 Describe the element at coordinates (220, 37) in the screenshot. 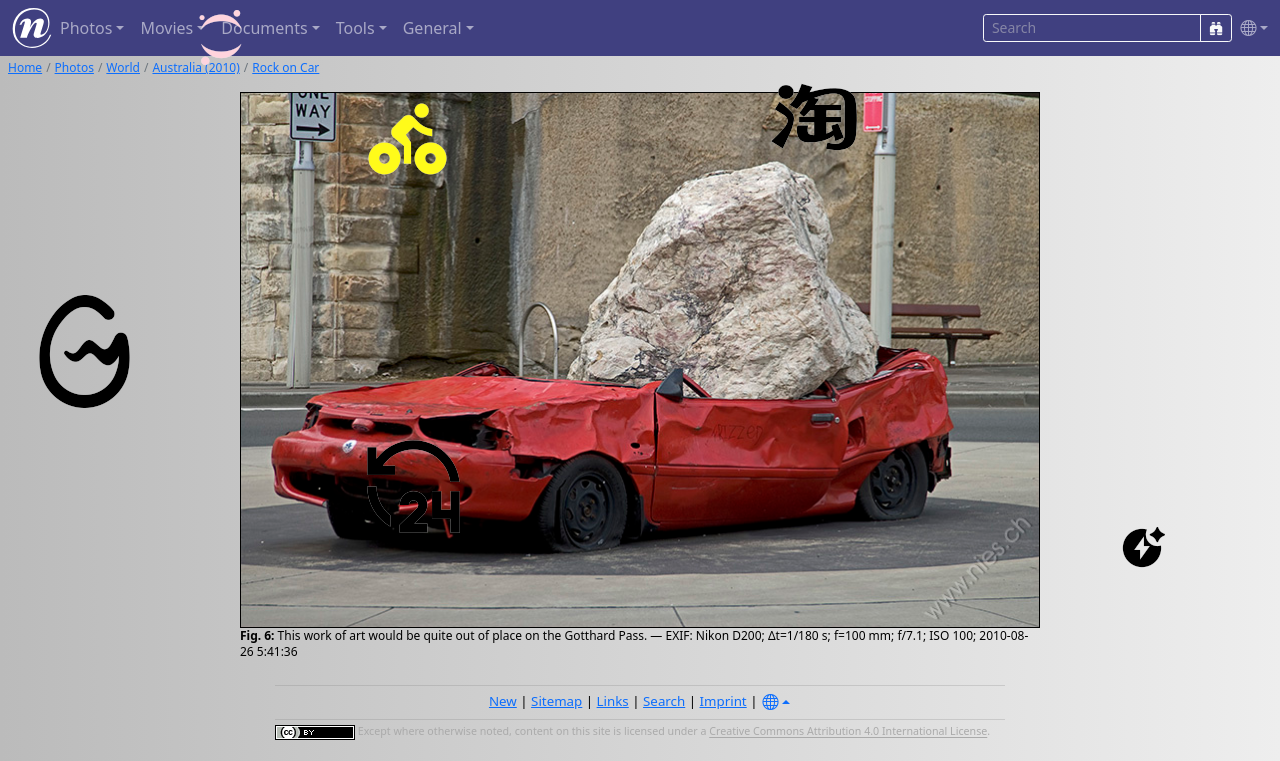

I see `open Jupyter notebook environment` at that location.